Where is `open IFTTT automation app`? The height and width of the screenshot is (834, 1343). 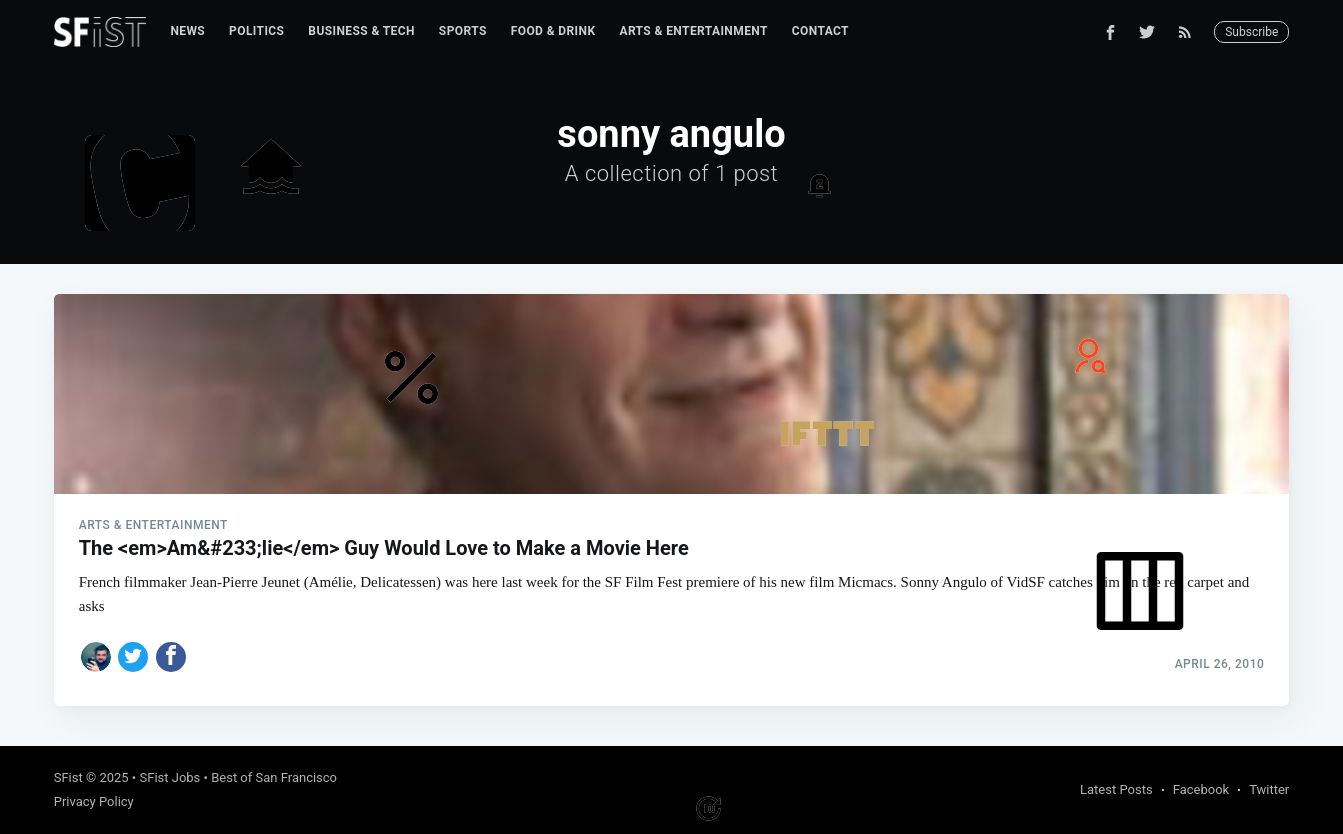 open IFTTT automation app is located at coordinates (827, 433).